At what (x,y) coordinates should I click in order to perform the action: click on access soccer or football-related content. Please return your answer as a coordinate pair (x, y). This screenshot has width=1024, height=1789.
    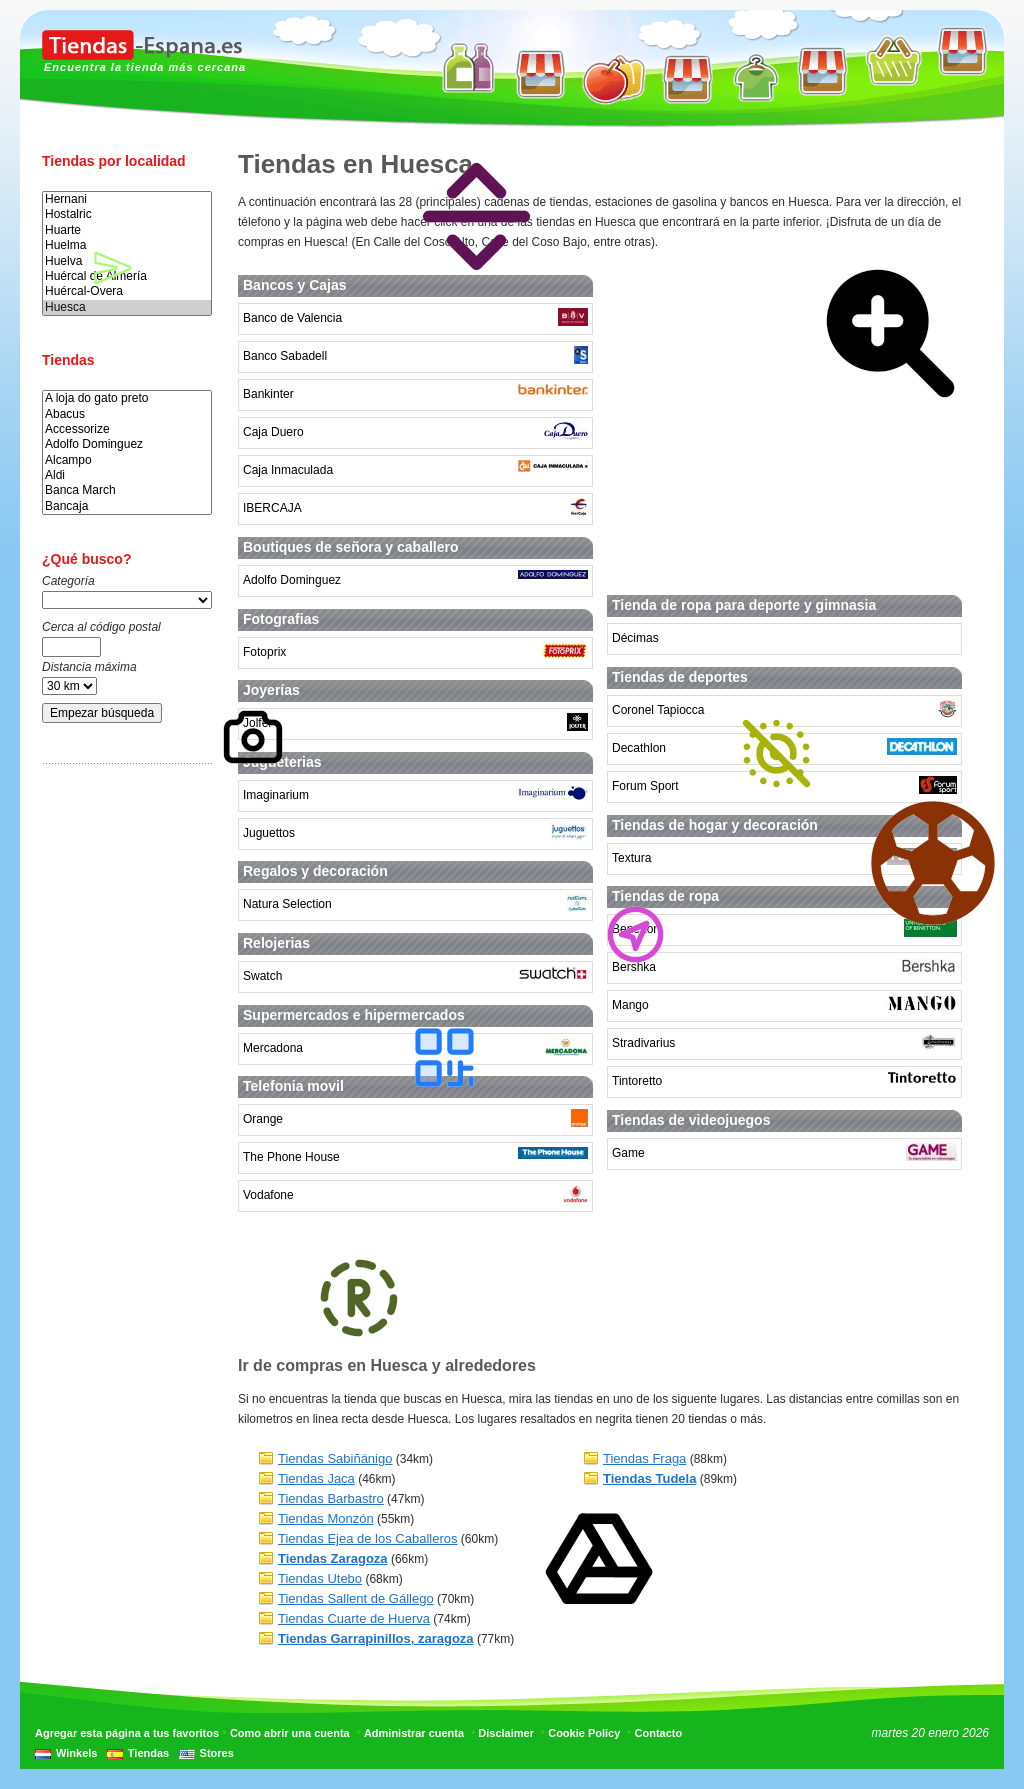
    Looking at the image, I should click on (933, 863).